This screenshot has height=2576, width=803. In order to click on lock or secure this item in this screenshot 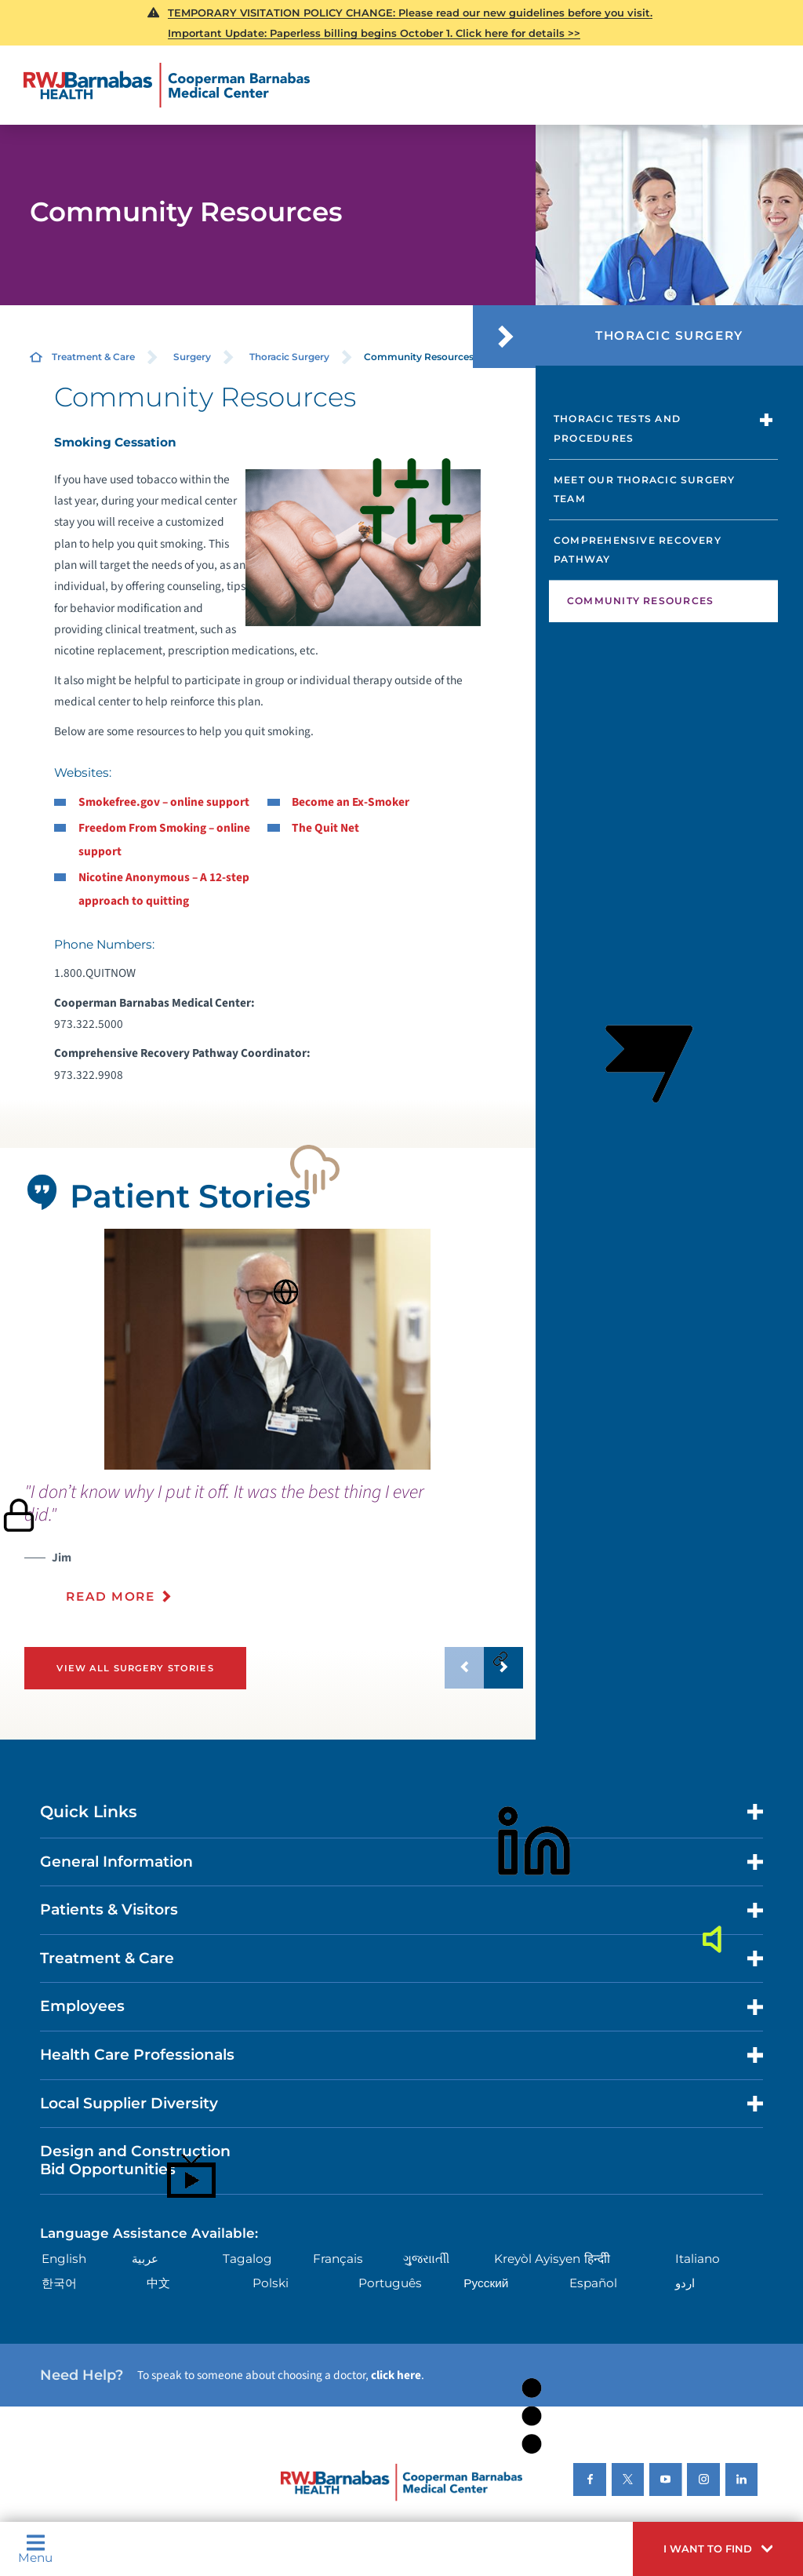, I will do `click(19, 1515)`.